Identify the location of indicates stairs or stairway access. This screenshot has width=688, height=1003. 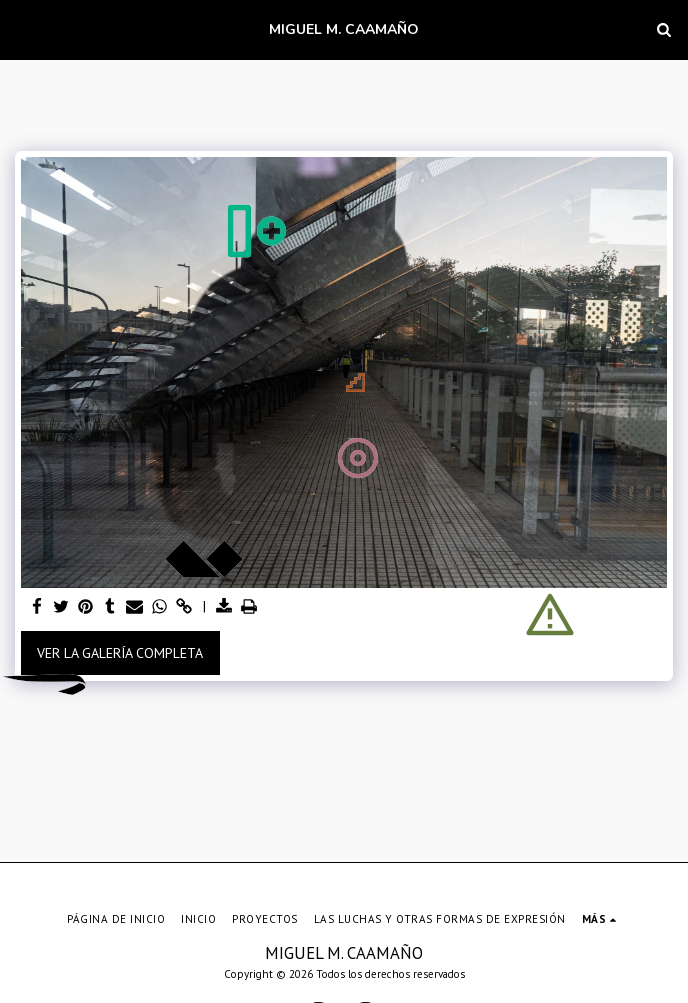
(355, 382).